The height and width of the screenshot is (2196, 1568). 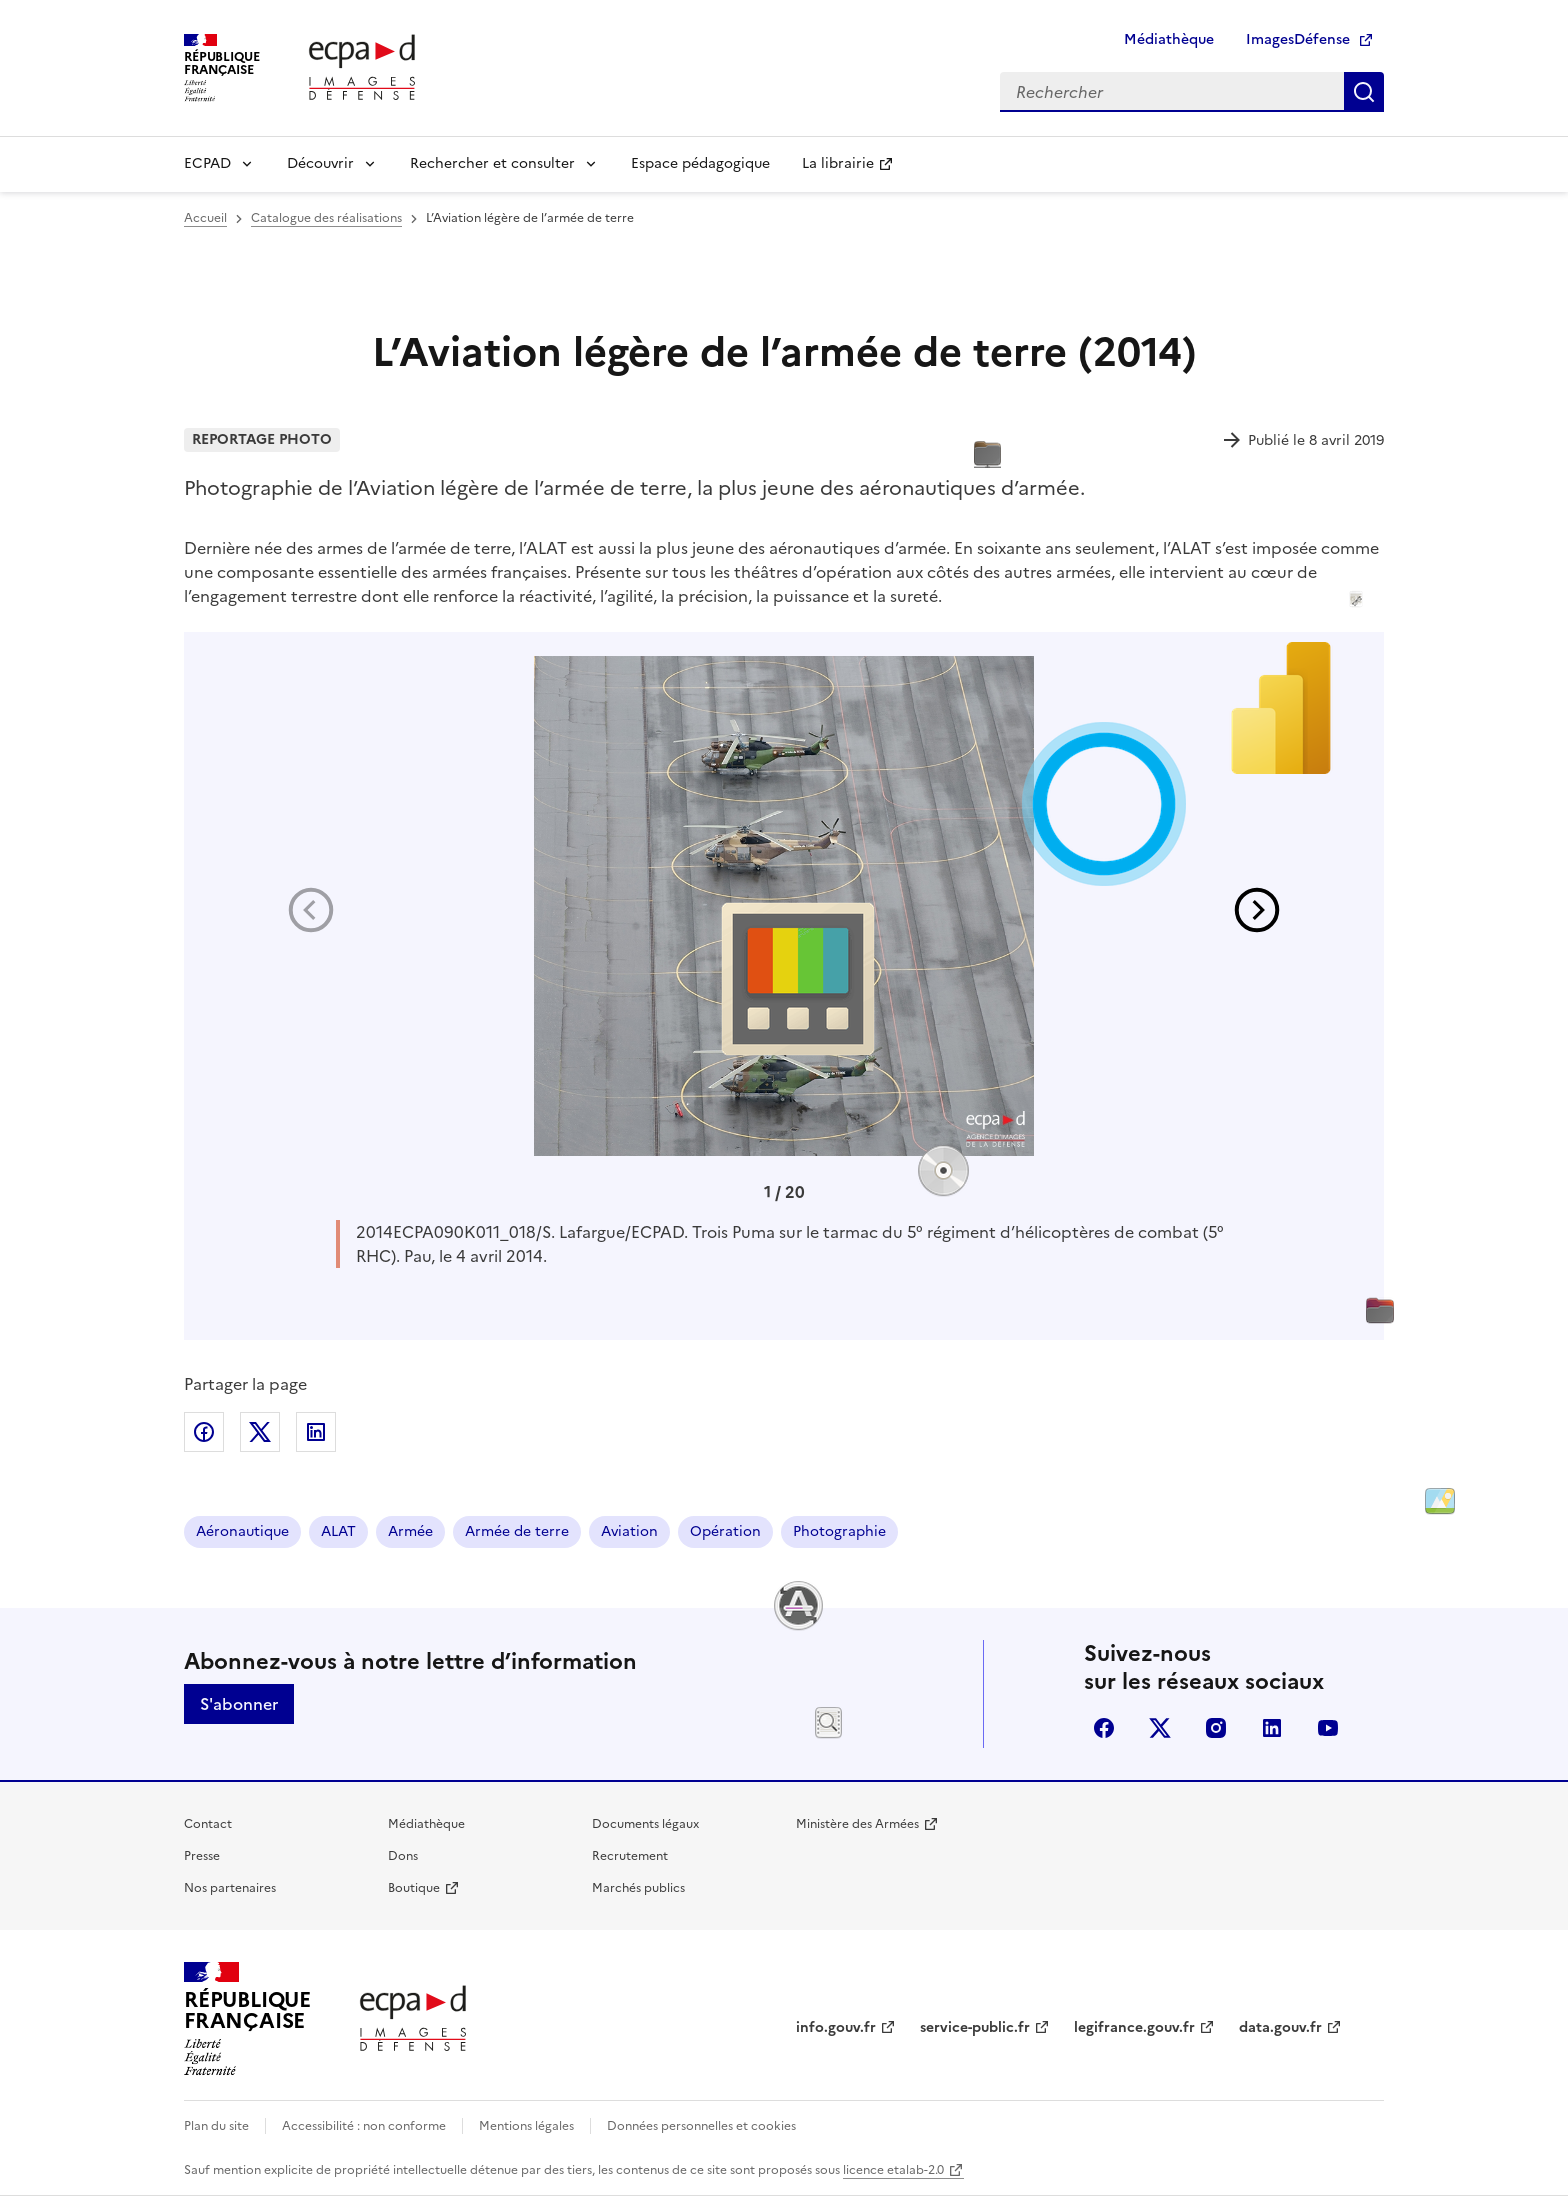 I want to click on open Microsoft Power BI app, so click(x=1281, y=708).